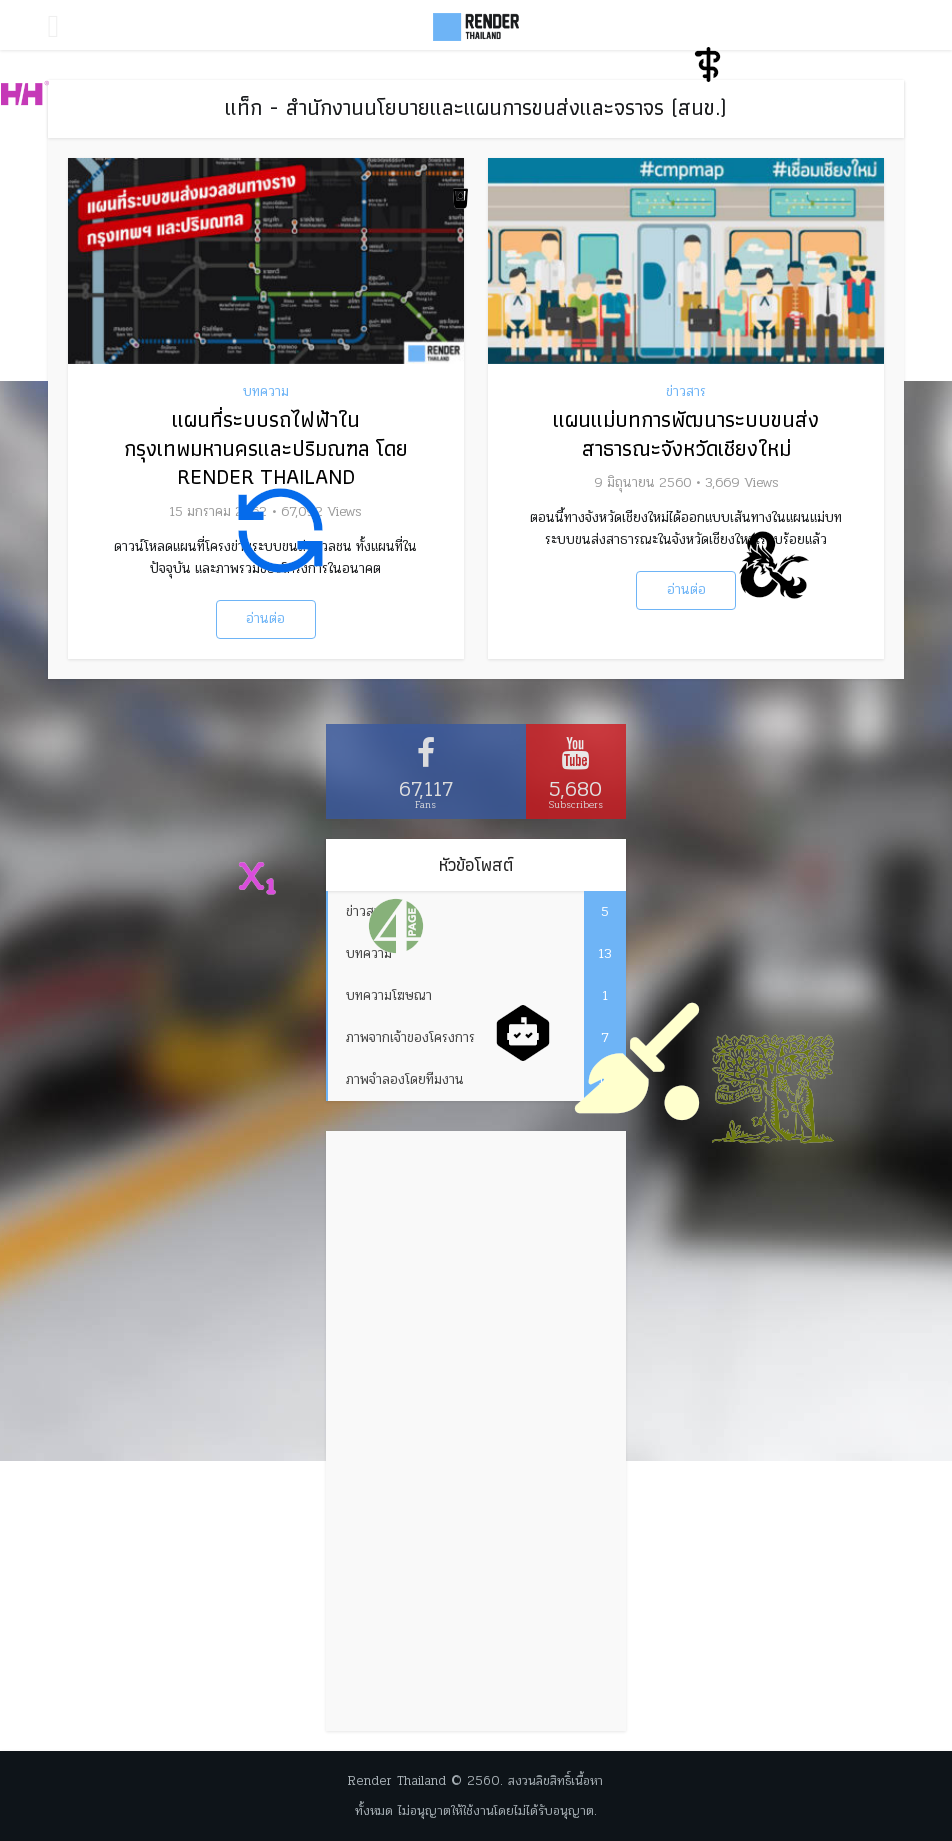  I want to click on page4 brand logo, so click(396, 926).